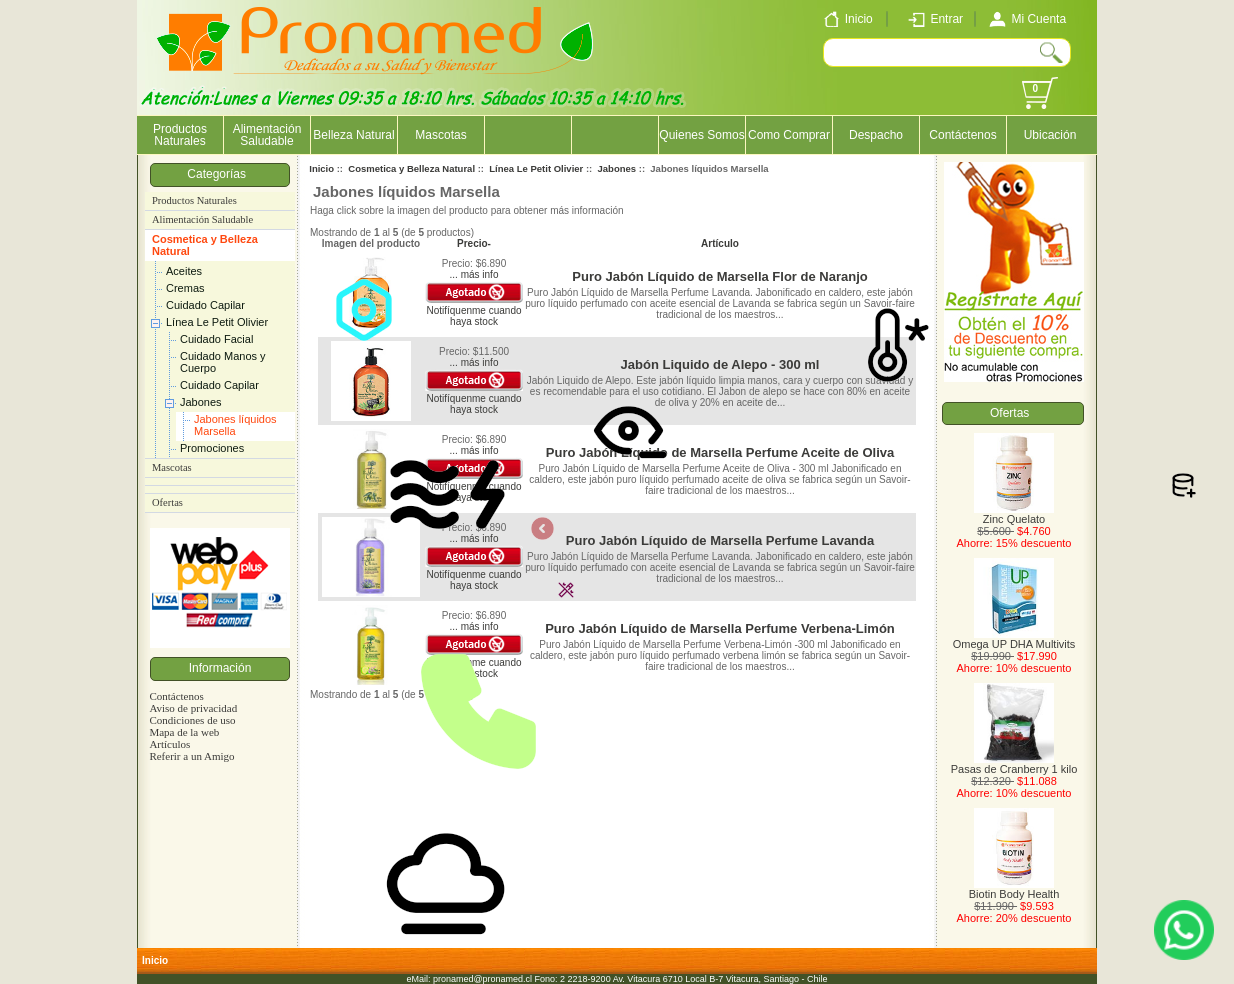  What do you see at coordinates (481, 708) in the screenshot?
I see `make a phone call` at bounding box center [481, 708].